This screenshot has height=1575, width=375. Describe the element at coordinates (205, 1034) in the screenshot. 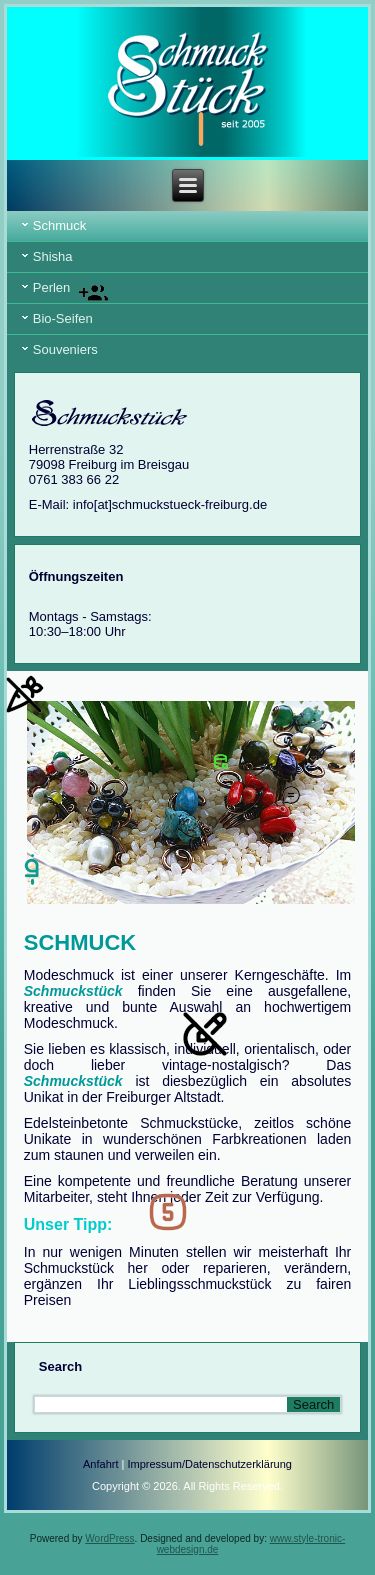

I see `editing is disabled or unavailable` at that location.